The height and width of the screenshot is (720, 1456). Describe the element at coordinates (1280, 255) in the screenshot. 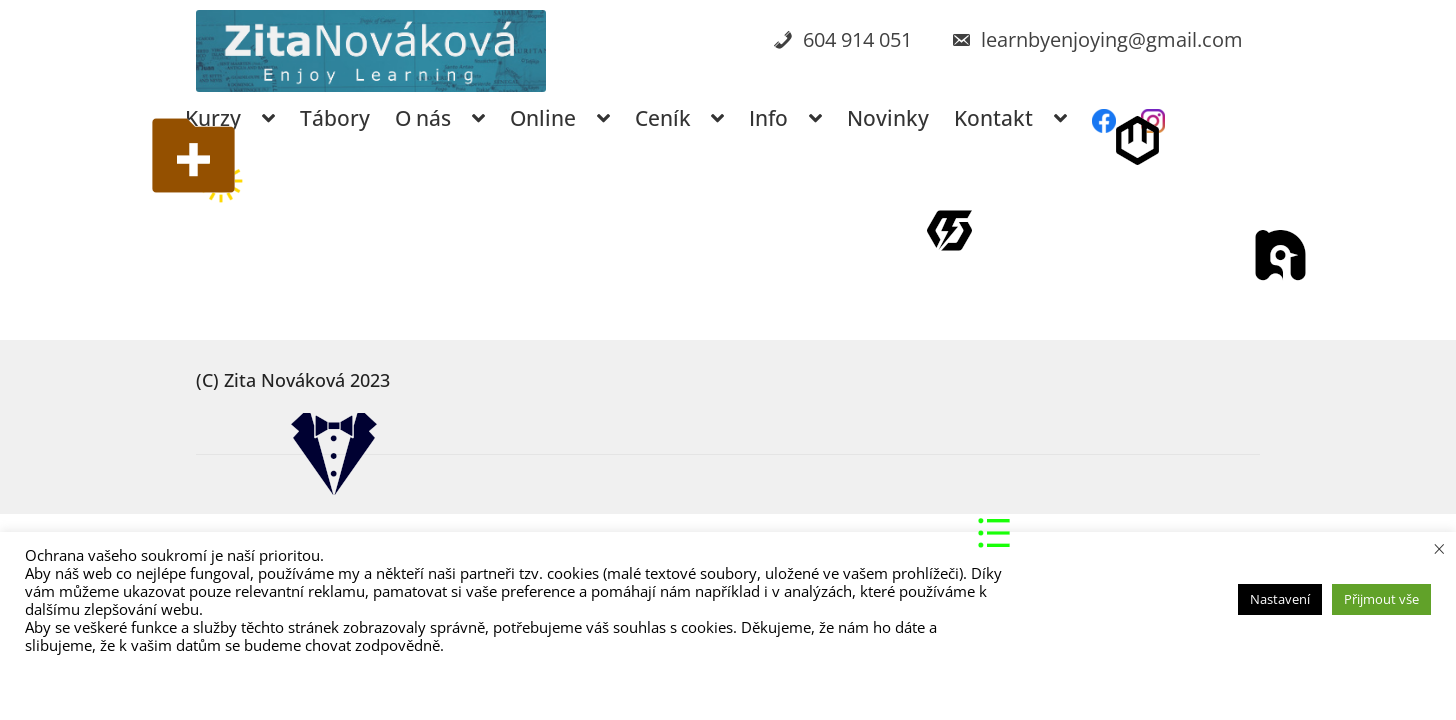

I see `nobara linux distribution logo` at that location.